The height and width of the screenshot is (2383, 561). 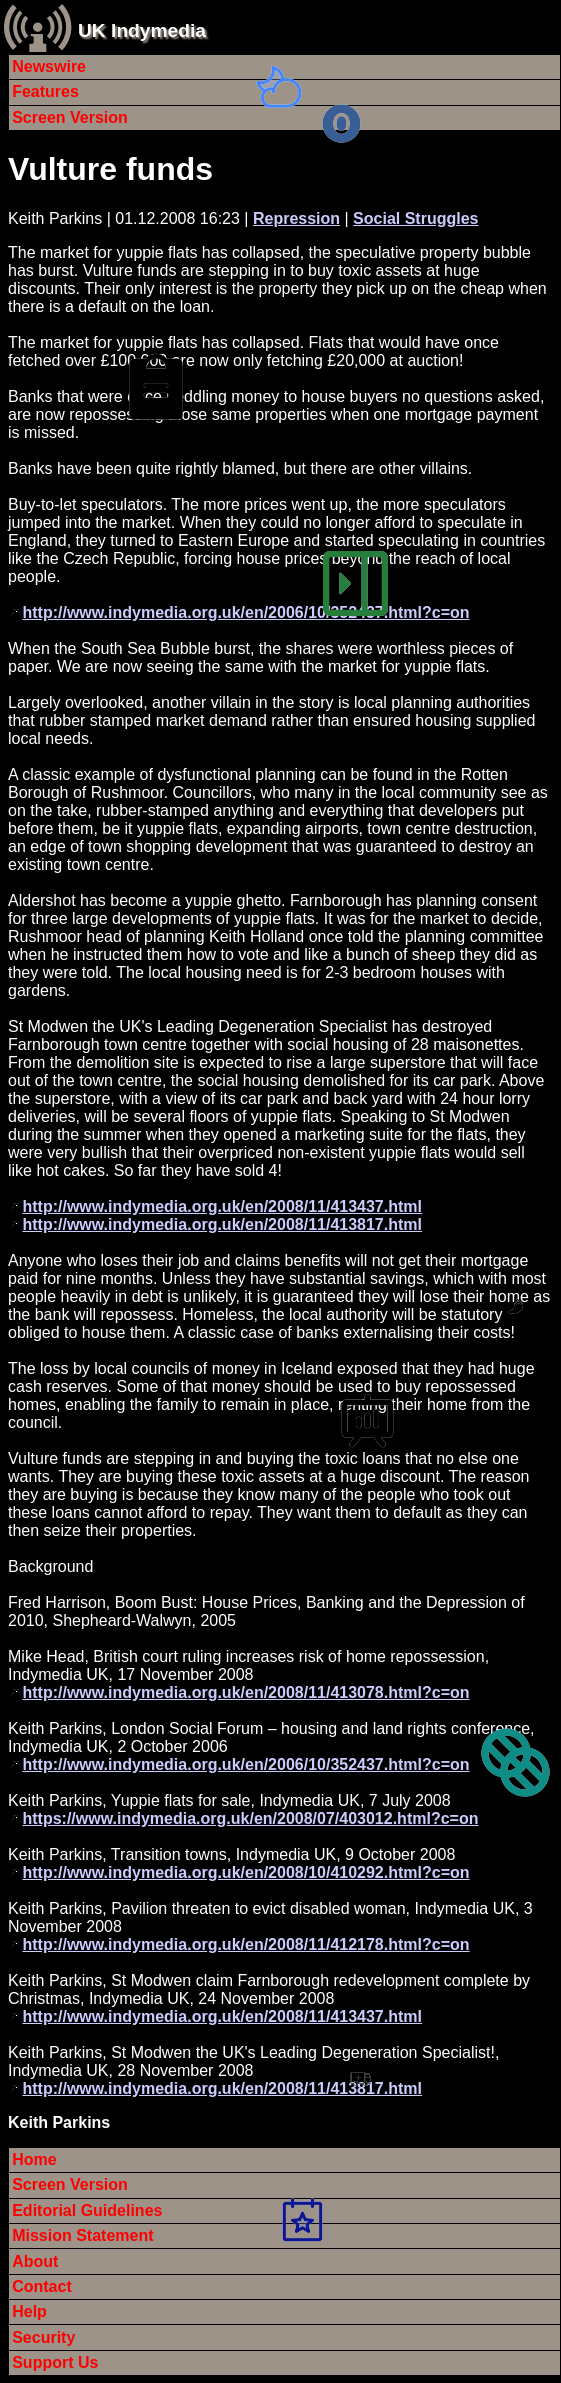 What do you see at coordinates (302, 2221) in the screenshot?
I see `view favorite or starred events` at bounding box center [302, 2221].